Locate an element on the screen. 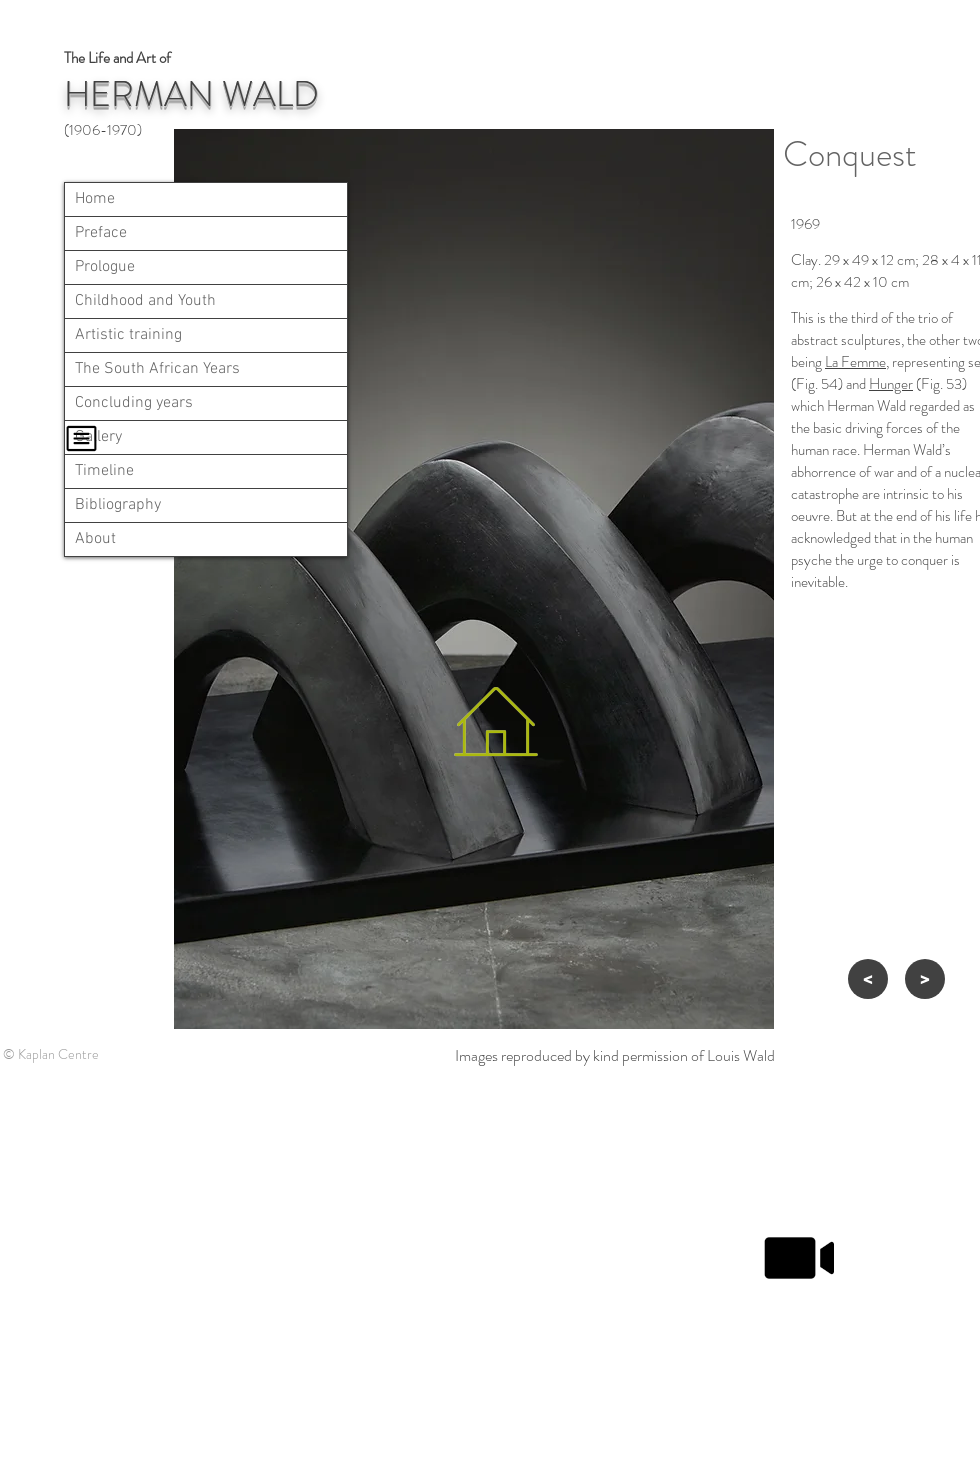 This screenshot has width=980, height=1475. navigate to home screen is located at coordinates (496, 723).